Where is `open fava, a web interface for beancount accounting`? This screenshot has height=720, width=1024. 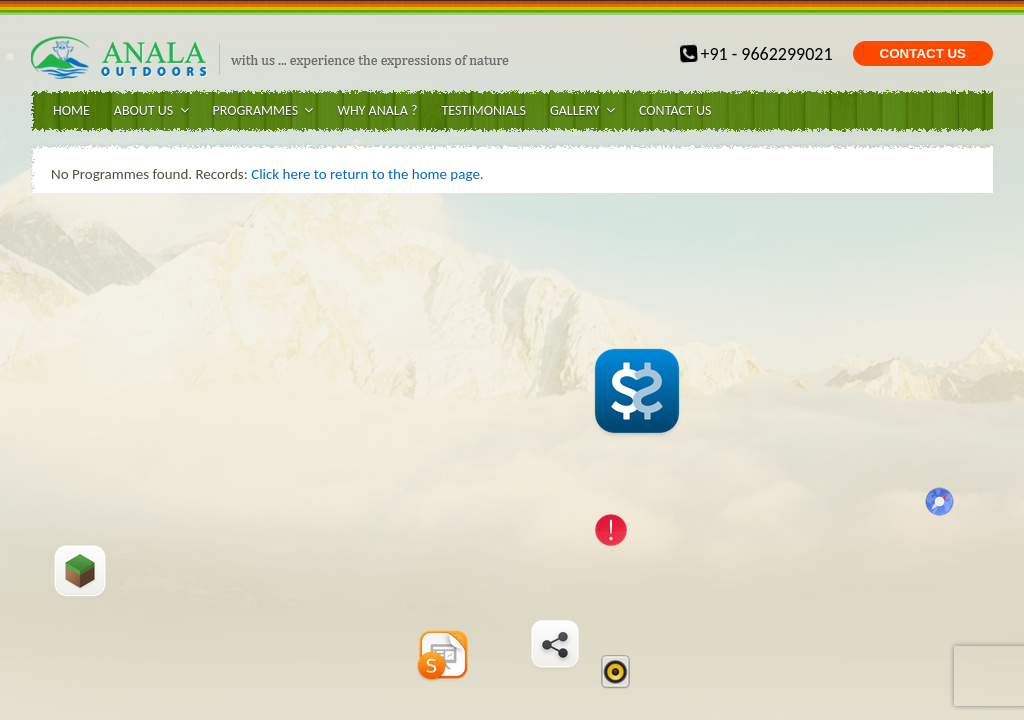 open fava, a web interface for beancount accounting is located at coordinates (637, 391).